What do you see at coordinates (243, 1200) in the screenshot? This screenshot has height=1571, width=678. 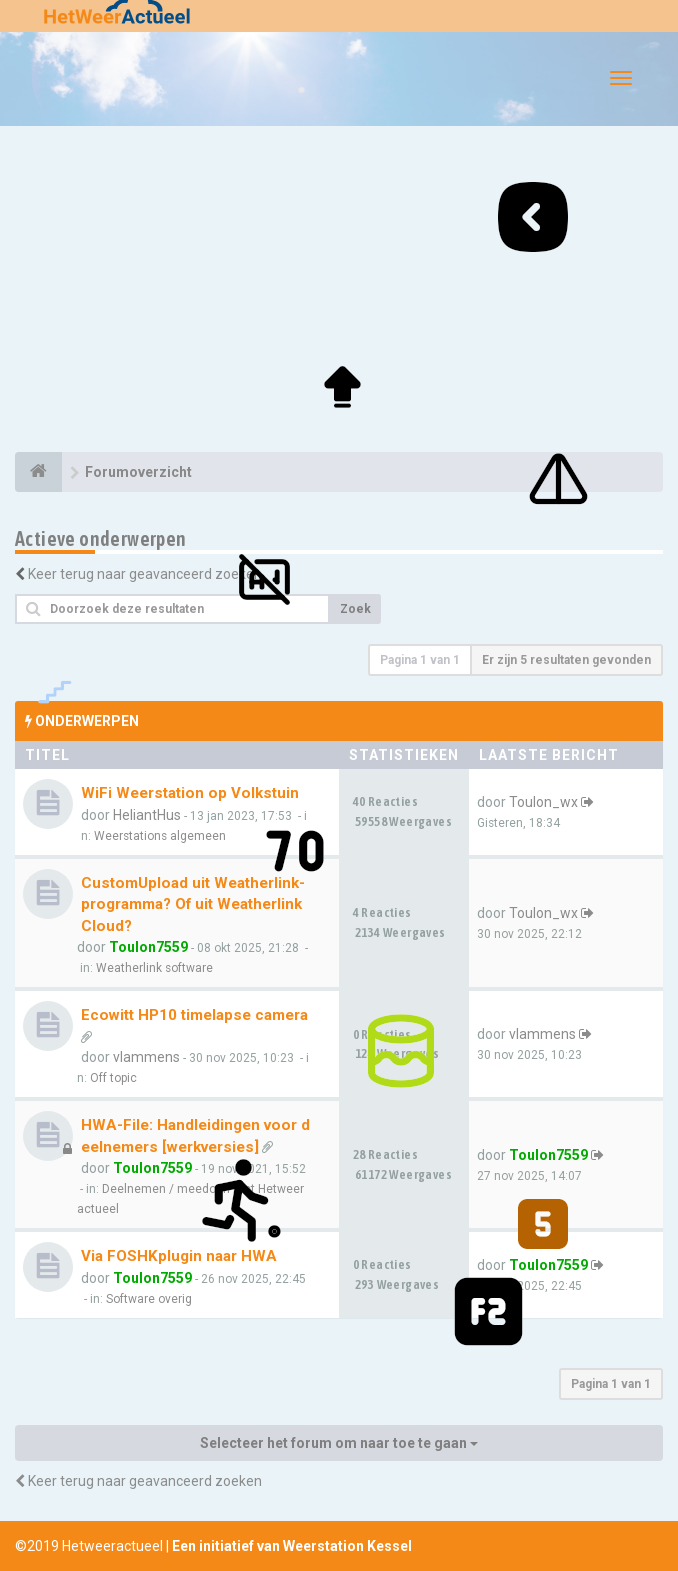 I see `access football or soccer games` at bounding box center [243, 1200].